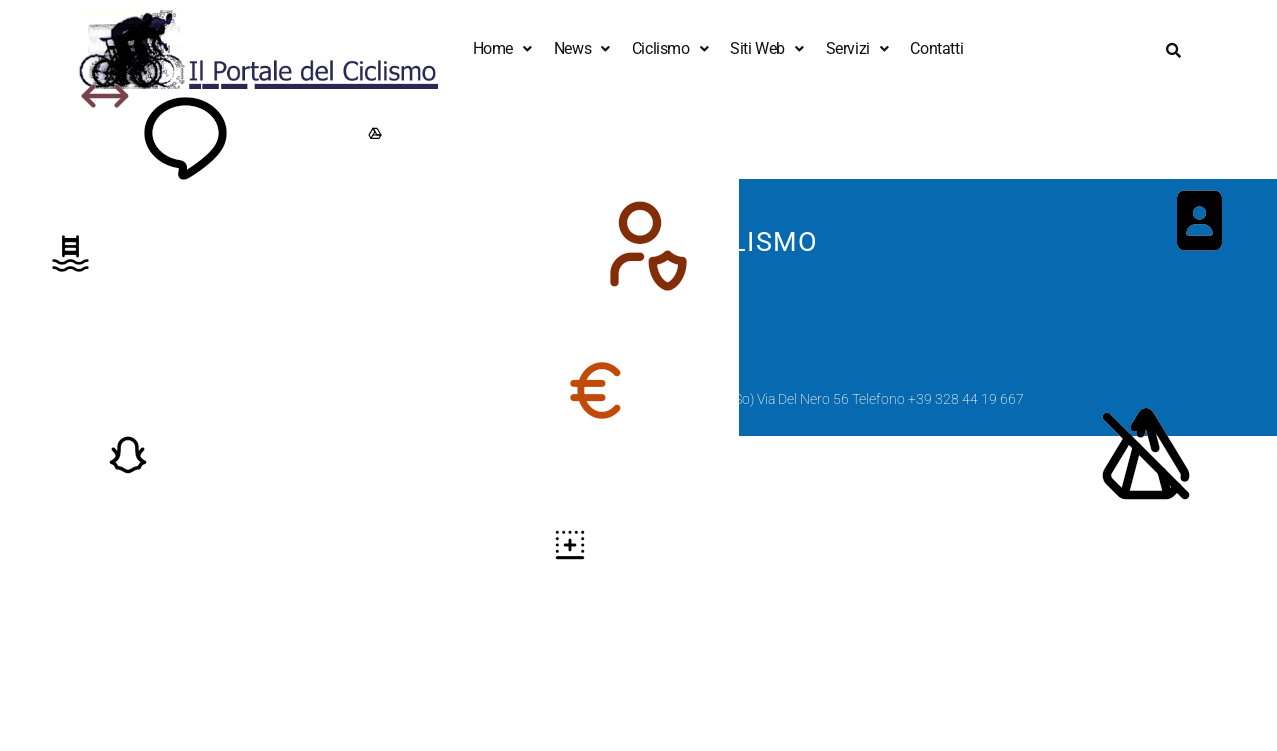  I want to click on open Google Drive, so click(375, 133).